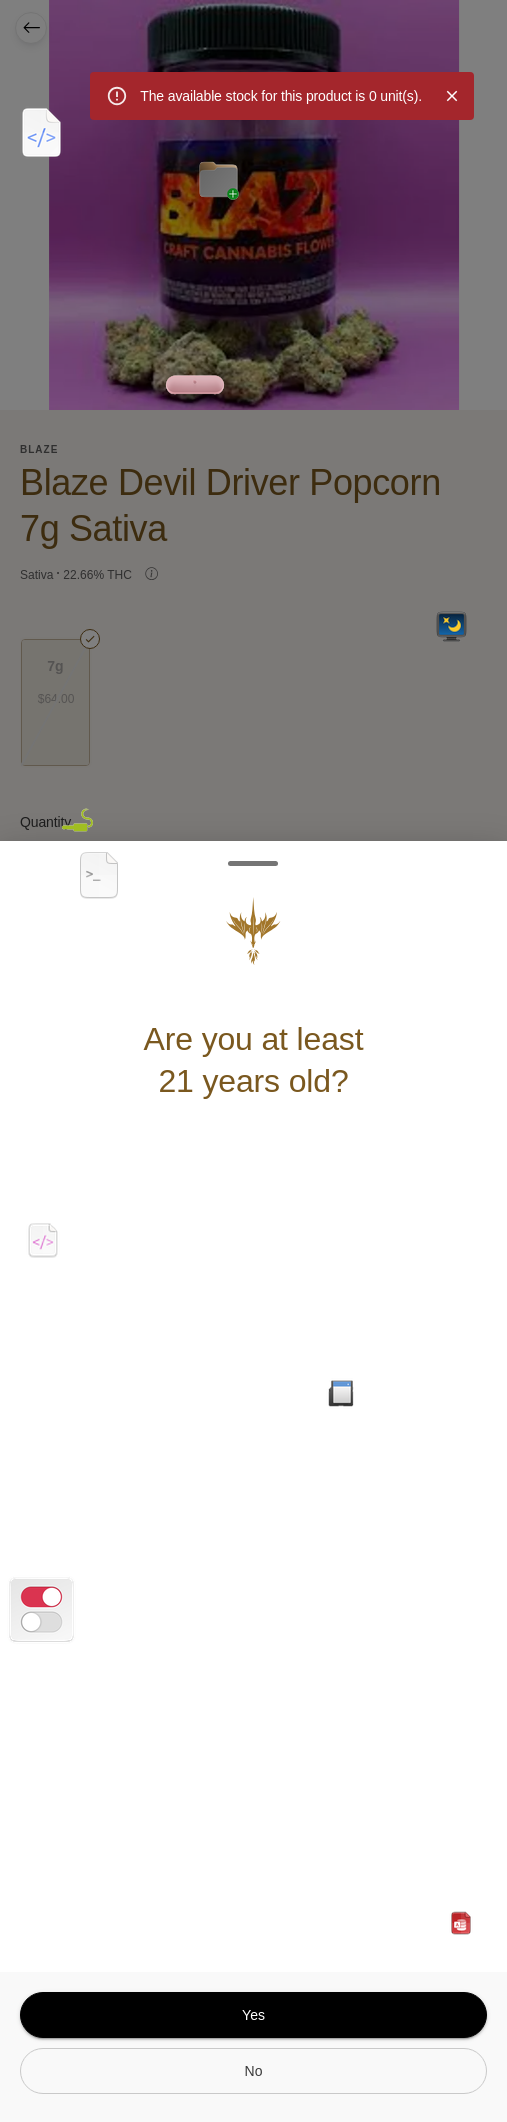 This screenshot has height=2122, width=507. I want to click on an html file or web document, so click(41, 132).